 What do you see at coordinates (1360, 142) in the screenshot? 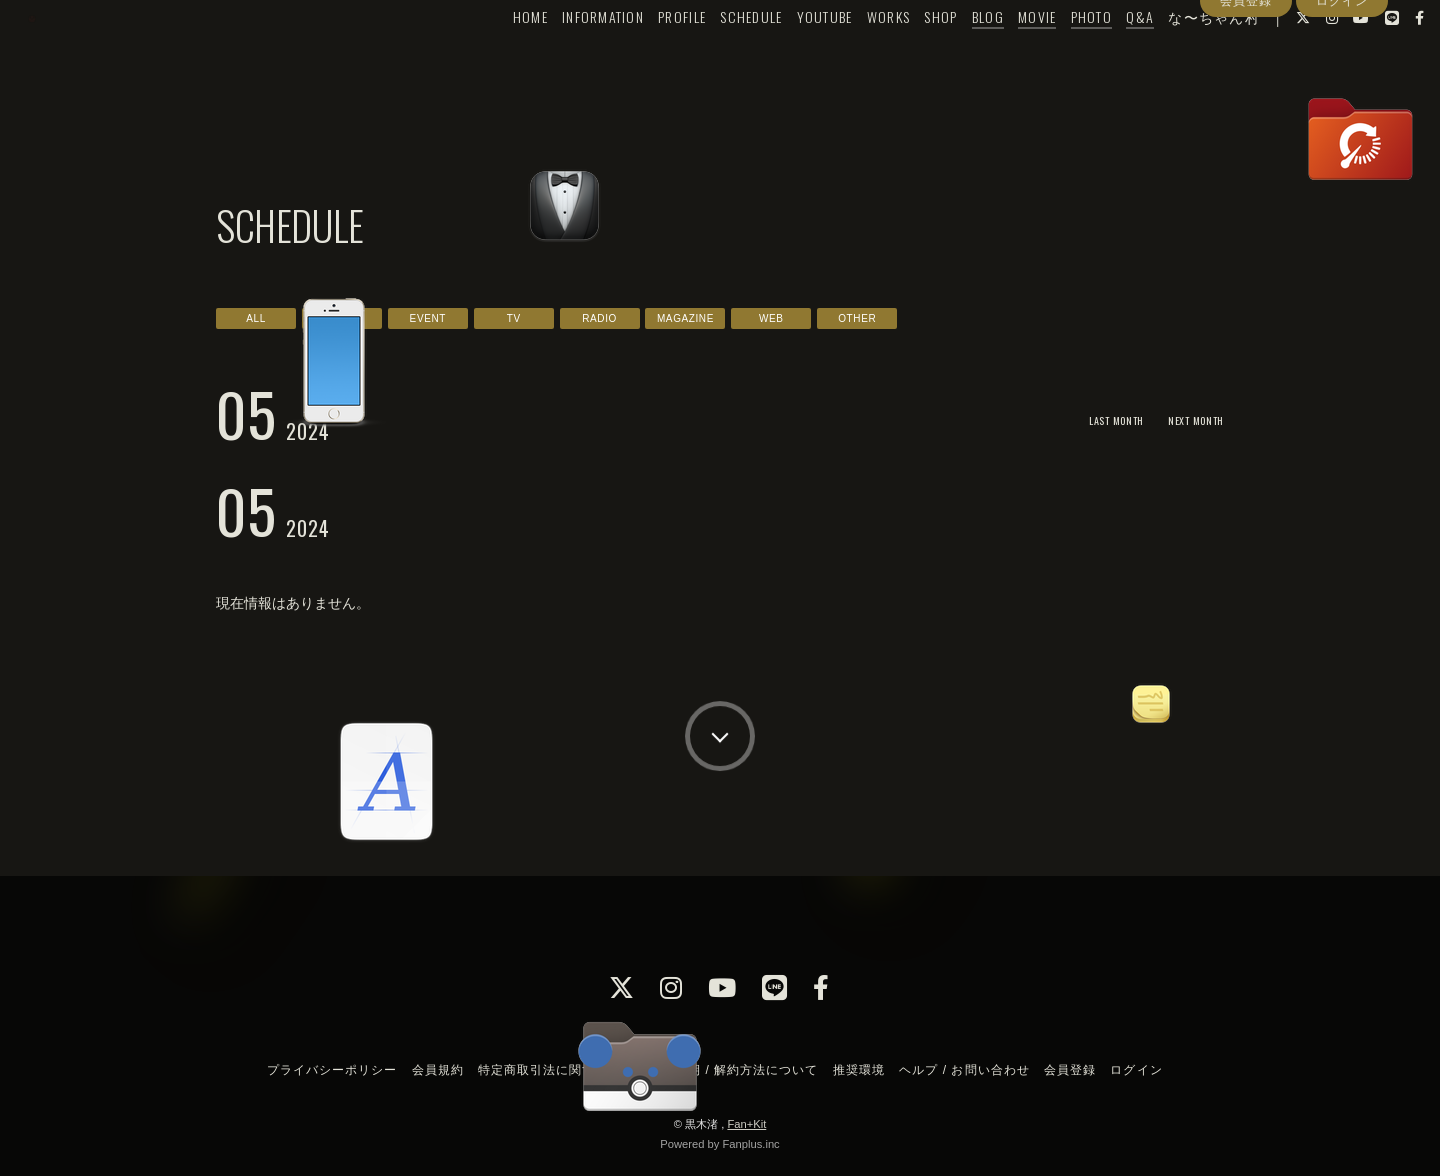
I see `open amd storemi application folder` at bounding box center [1360, 142].